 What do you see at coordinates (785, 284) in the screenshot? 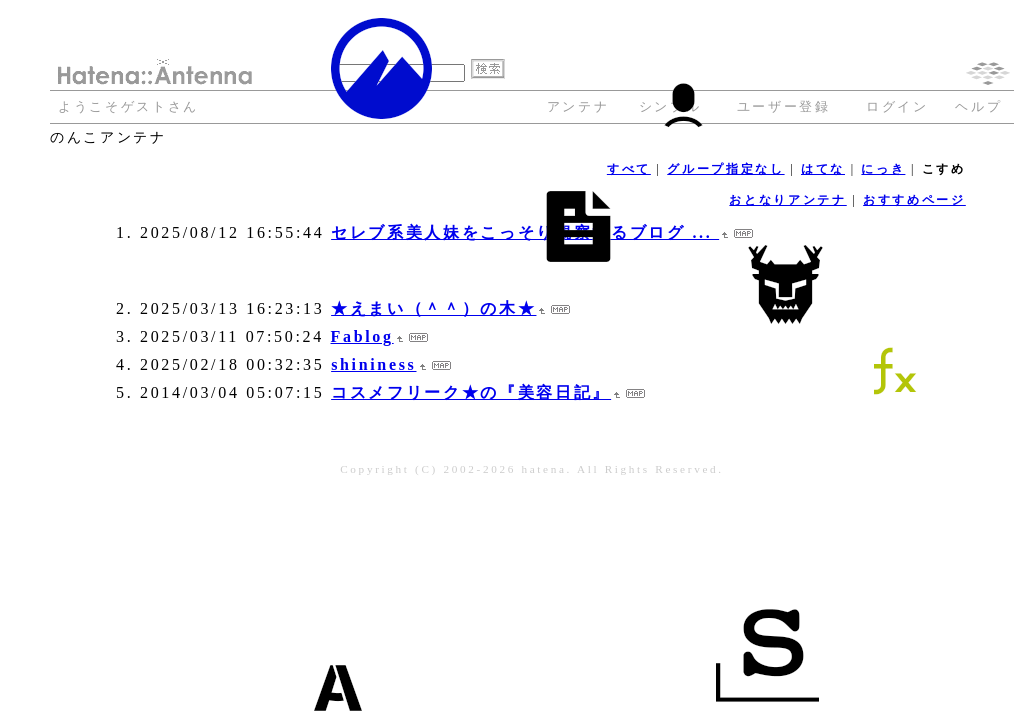
I see `turso database service logo` at bounding box center [785, 284].